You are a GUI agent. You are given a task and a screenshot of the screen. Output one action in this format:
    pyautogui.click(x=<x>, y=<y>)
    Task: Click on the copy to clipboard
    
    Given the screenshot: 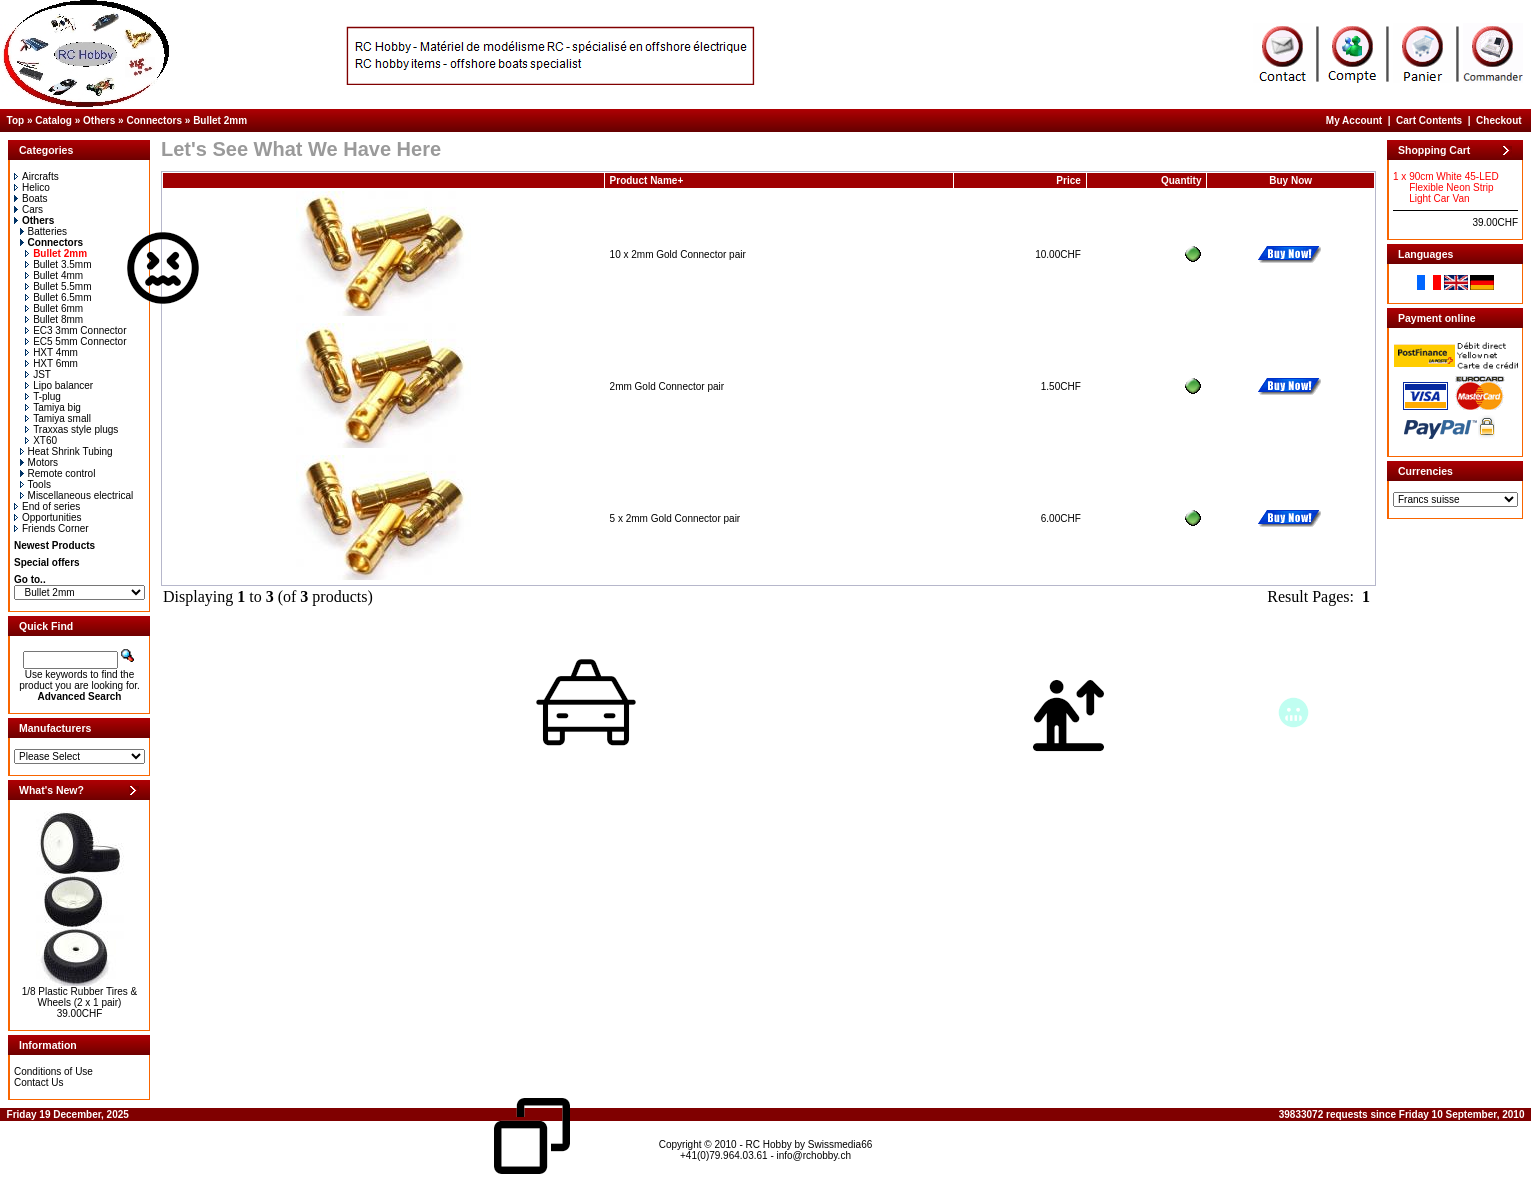 What is the action you would take?
    pyautogui.click(x=532, y=1136)
    